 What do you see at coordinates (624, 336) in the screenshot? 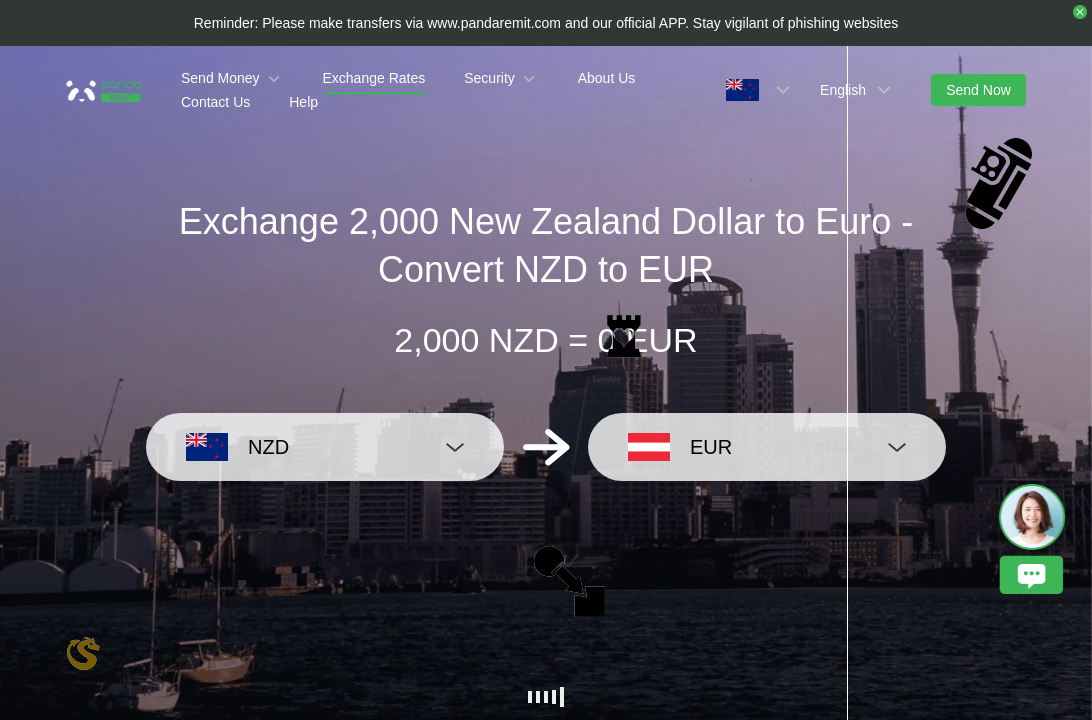
I see `access your favorite or saved fortress in a game` at bounding box center [624, 336].